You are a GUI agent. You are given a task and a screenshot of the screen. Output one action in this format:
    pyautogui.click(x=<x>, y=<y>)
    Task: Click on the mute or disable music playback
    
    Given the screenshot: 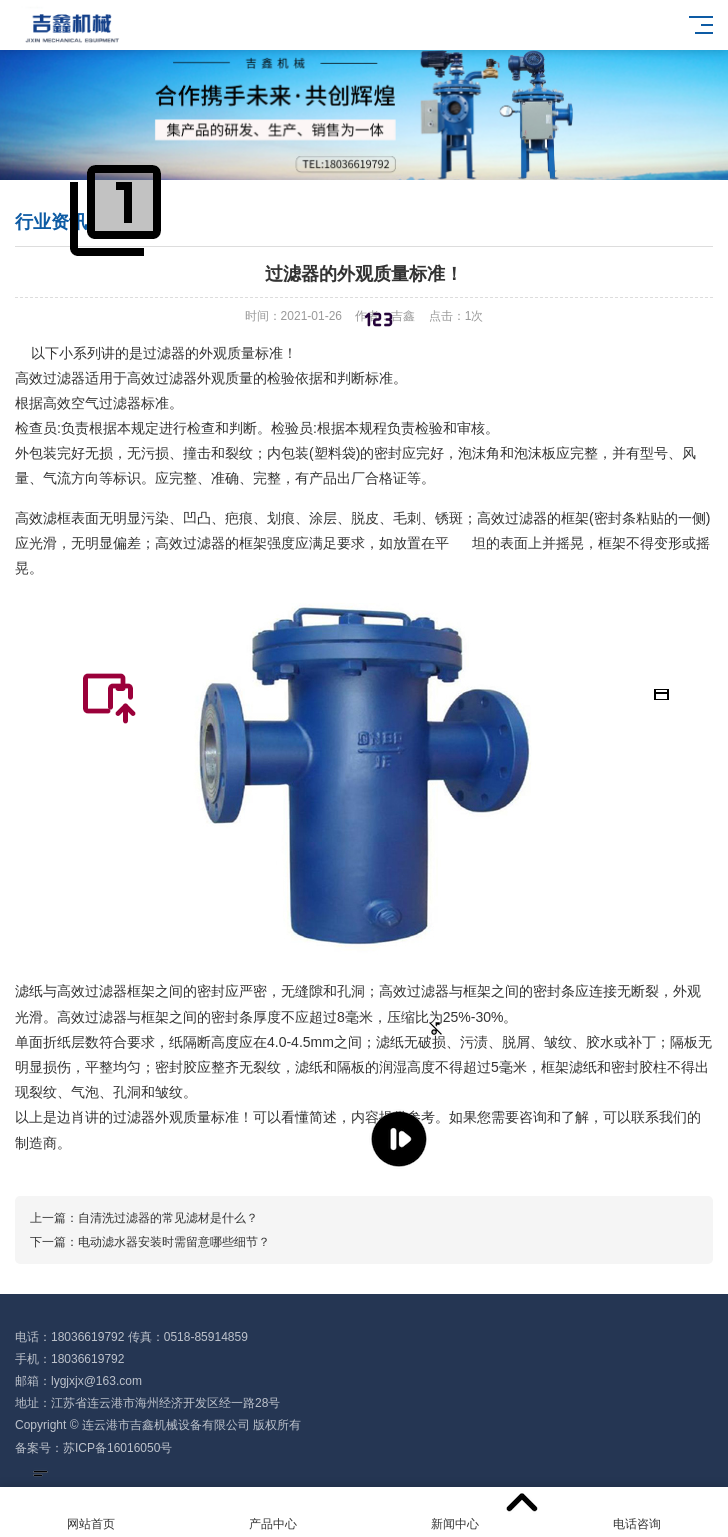 What is the action you would take?
    pyautogui.click(x=435, y=1028)
    